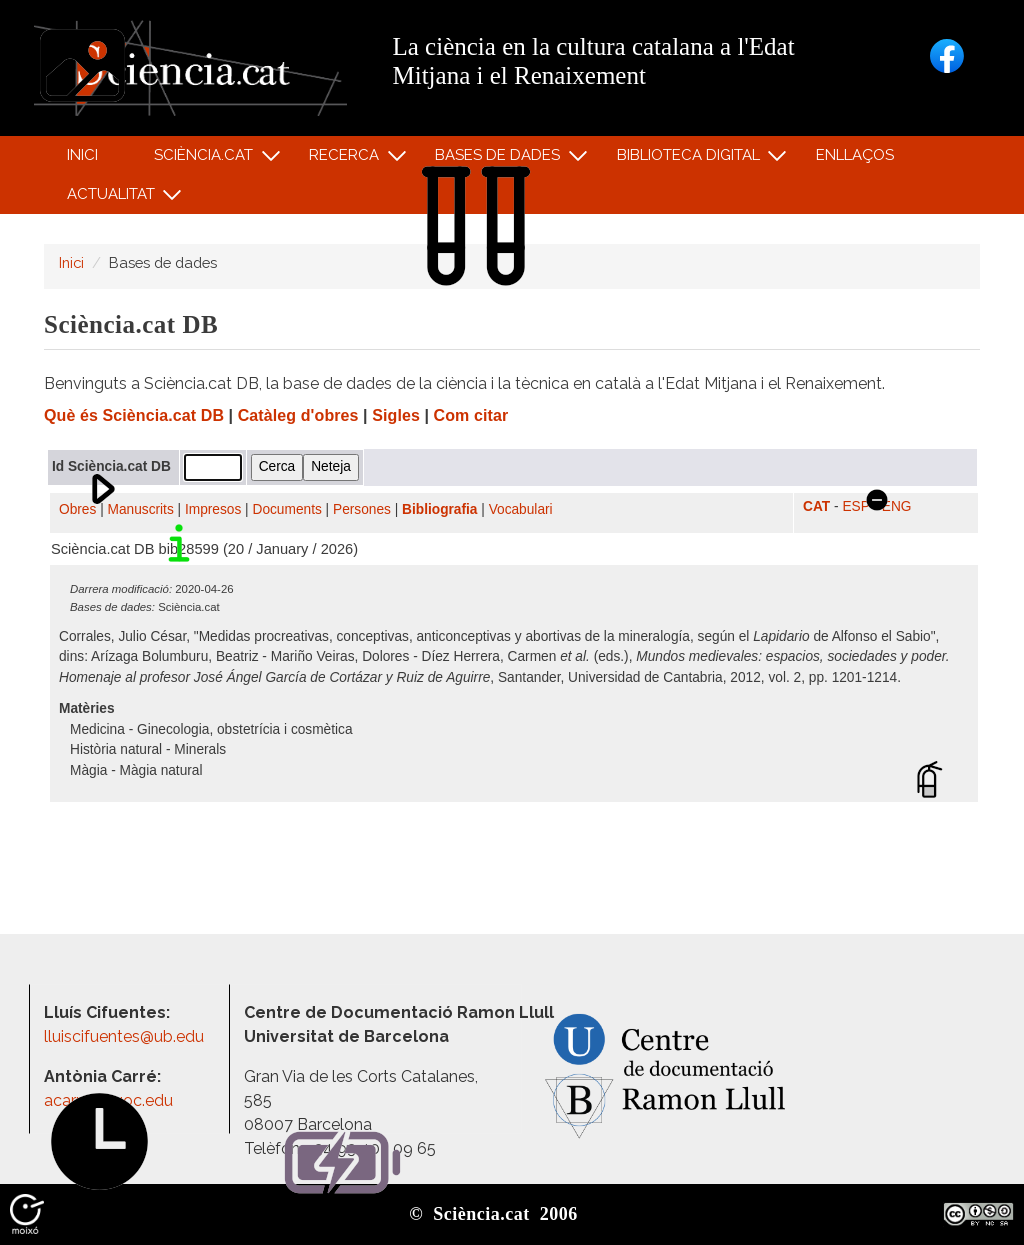 The image size is (1024, 1245). What do you see at coordinates (101, 489) in the screenshot?
I see `navigate to the next screen or step` at bounding box center [101, 489].